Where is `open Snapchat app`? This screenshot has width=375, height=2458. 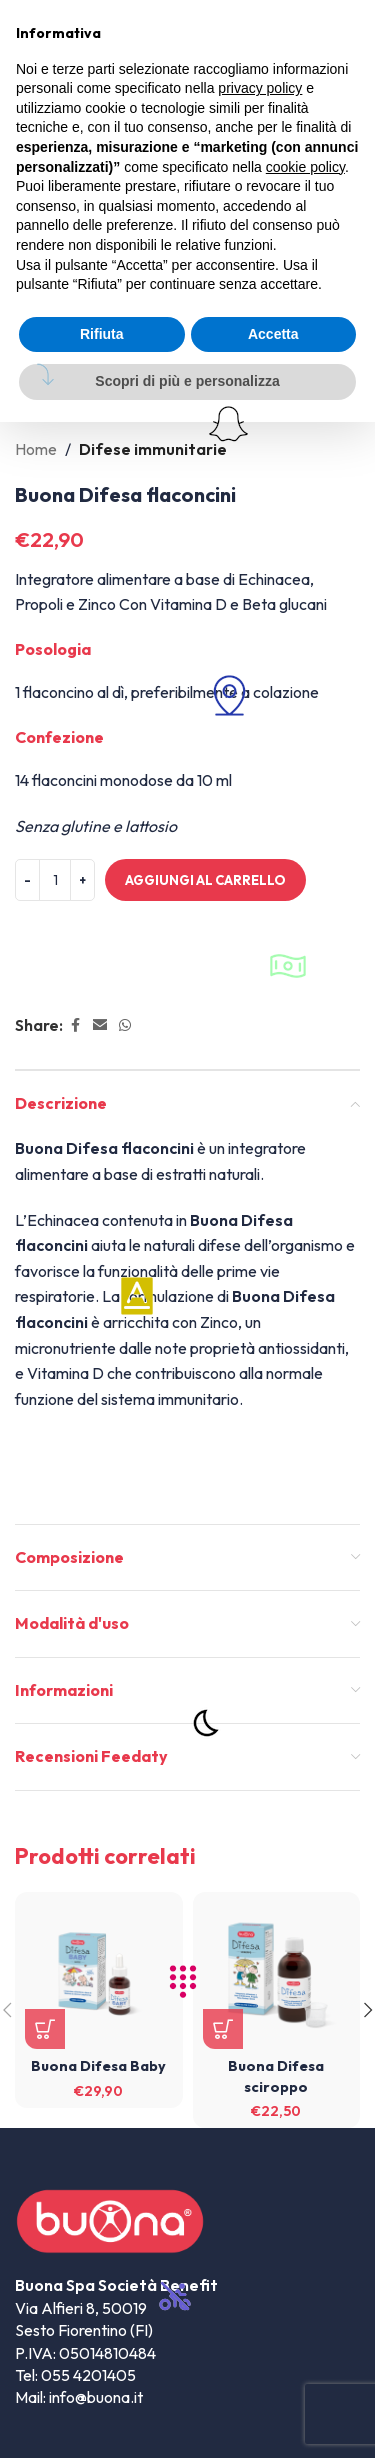
open Snapchat app is located at coordinates (228, 424).